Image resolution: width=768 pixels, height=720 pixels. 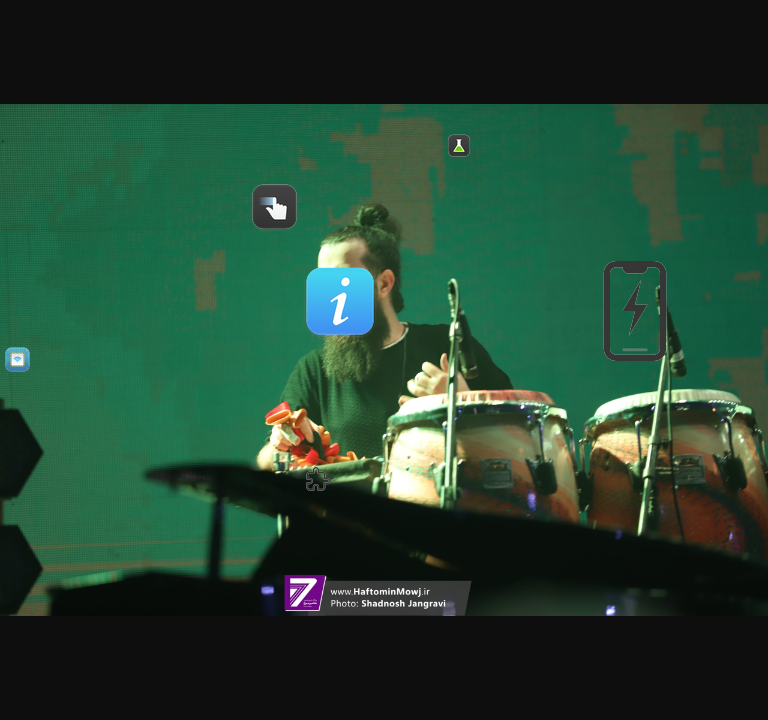 What do you see at coordinates (317, 479) in the screenshot?
I see `manage browser extensions` at bounding box center [317, 479].